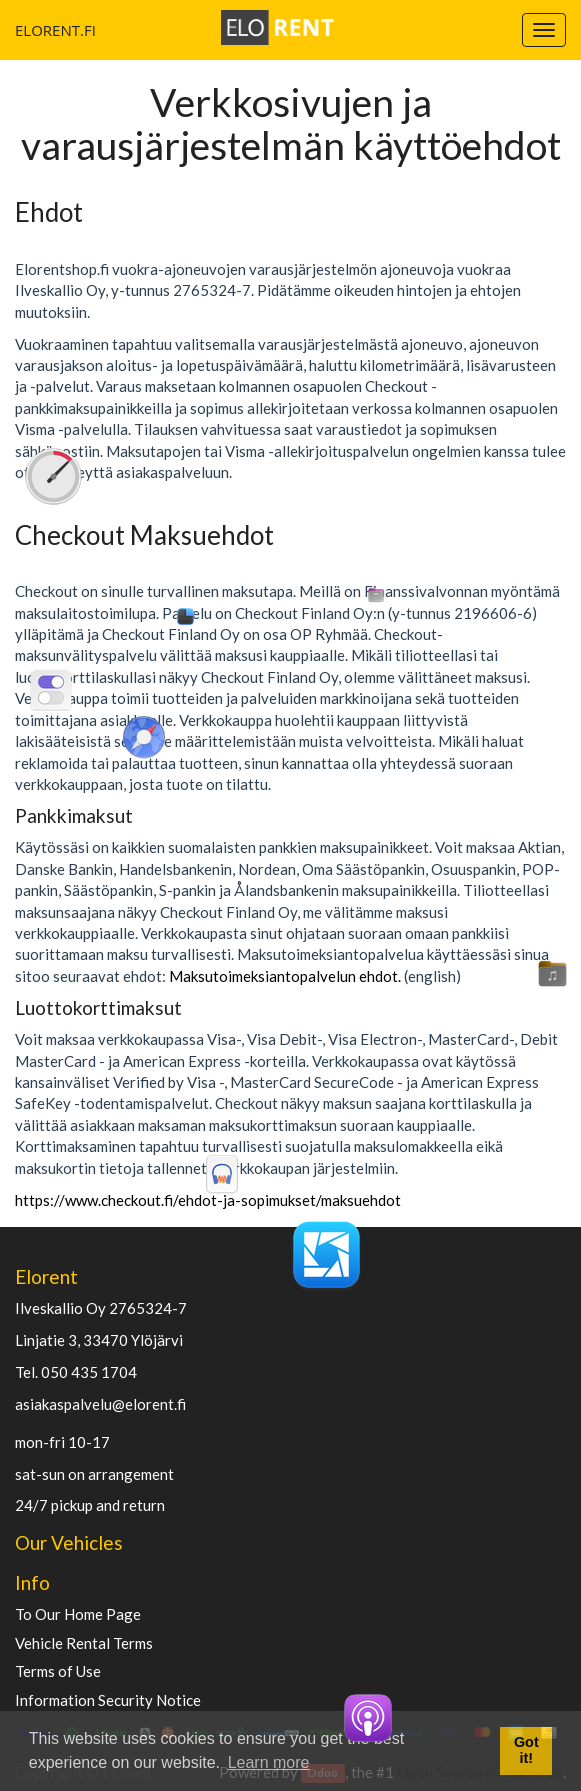 The width and height of the screenshot is (581, 1791). I want to click on an audacity audio project file, so click(222, 1174).